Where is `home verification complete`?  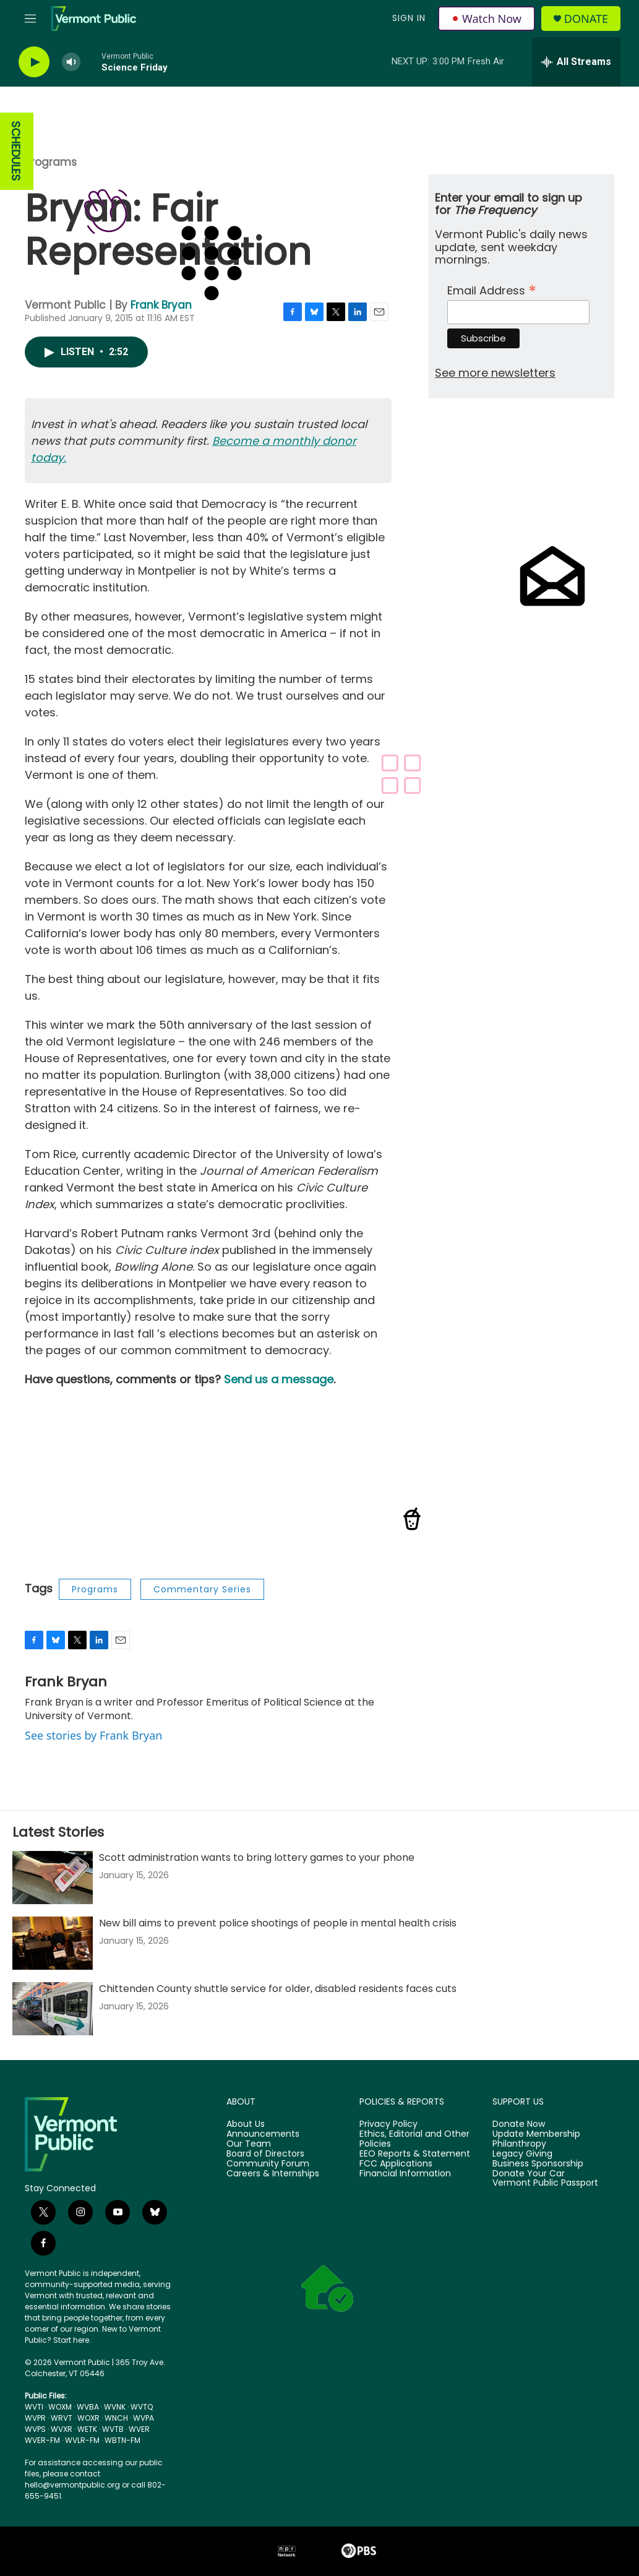
home verification complete is located at coordinates (326, 2287).